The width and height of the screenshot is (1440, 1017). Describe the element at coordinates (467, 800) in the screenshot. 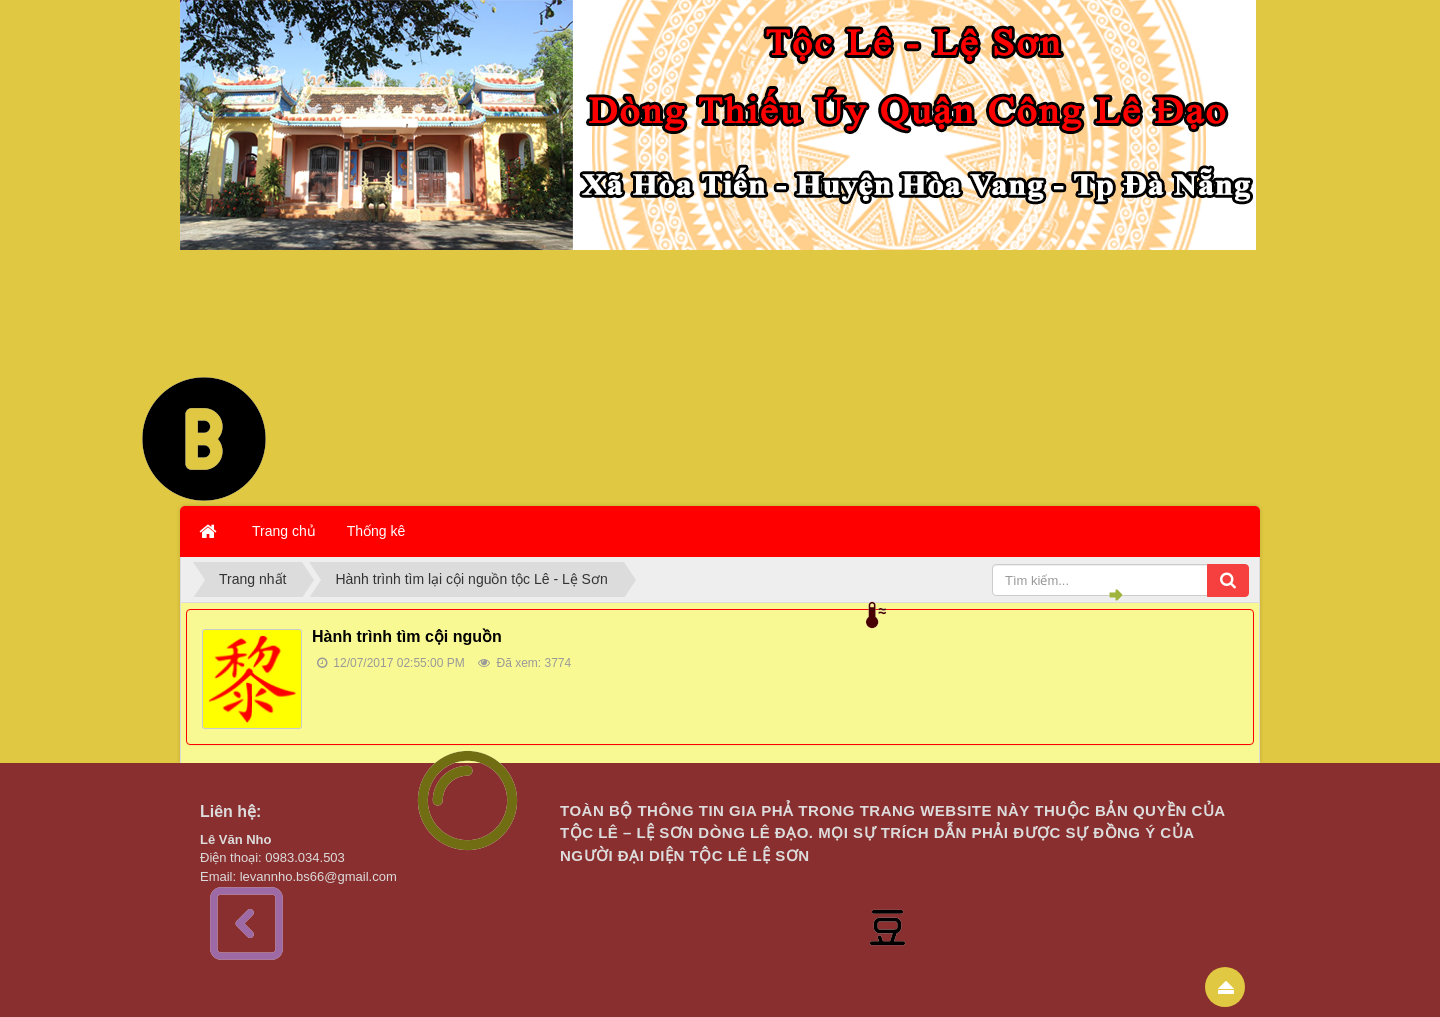

I see `apply inner shadow effect to top-left corner` at that location.